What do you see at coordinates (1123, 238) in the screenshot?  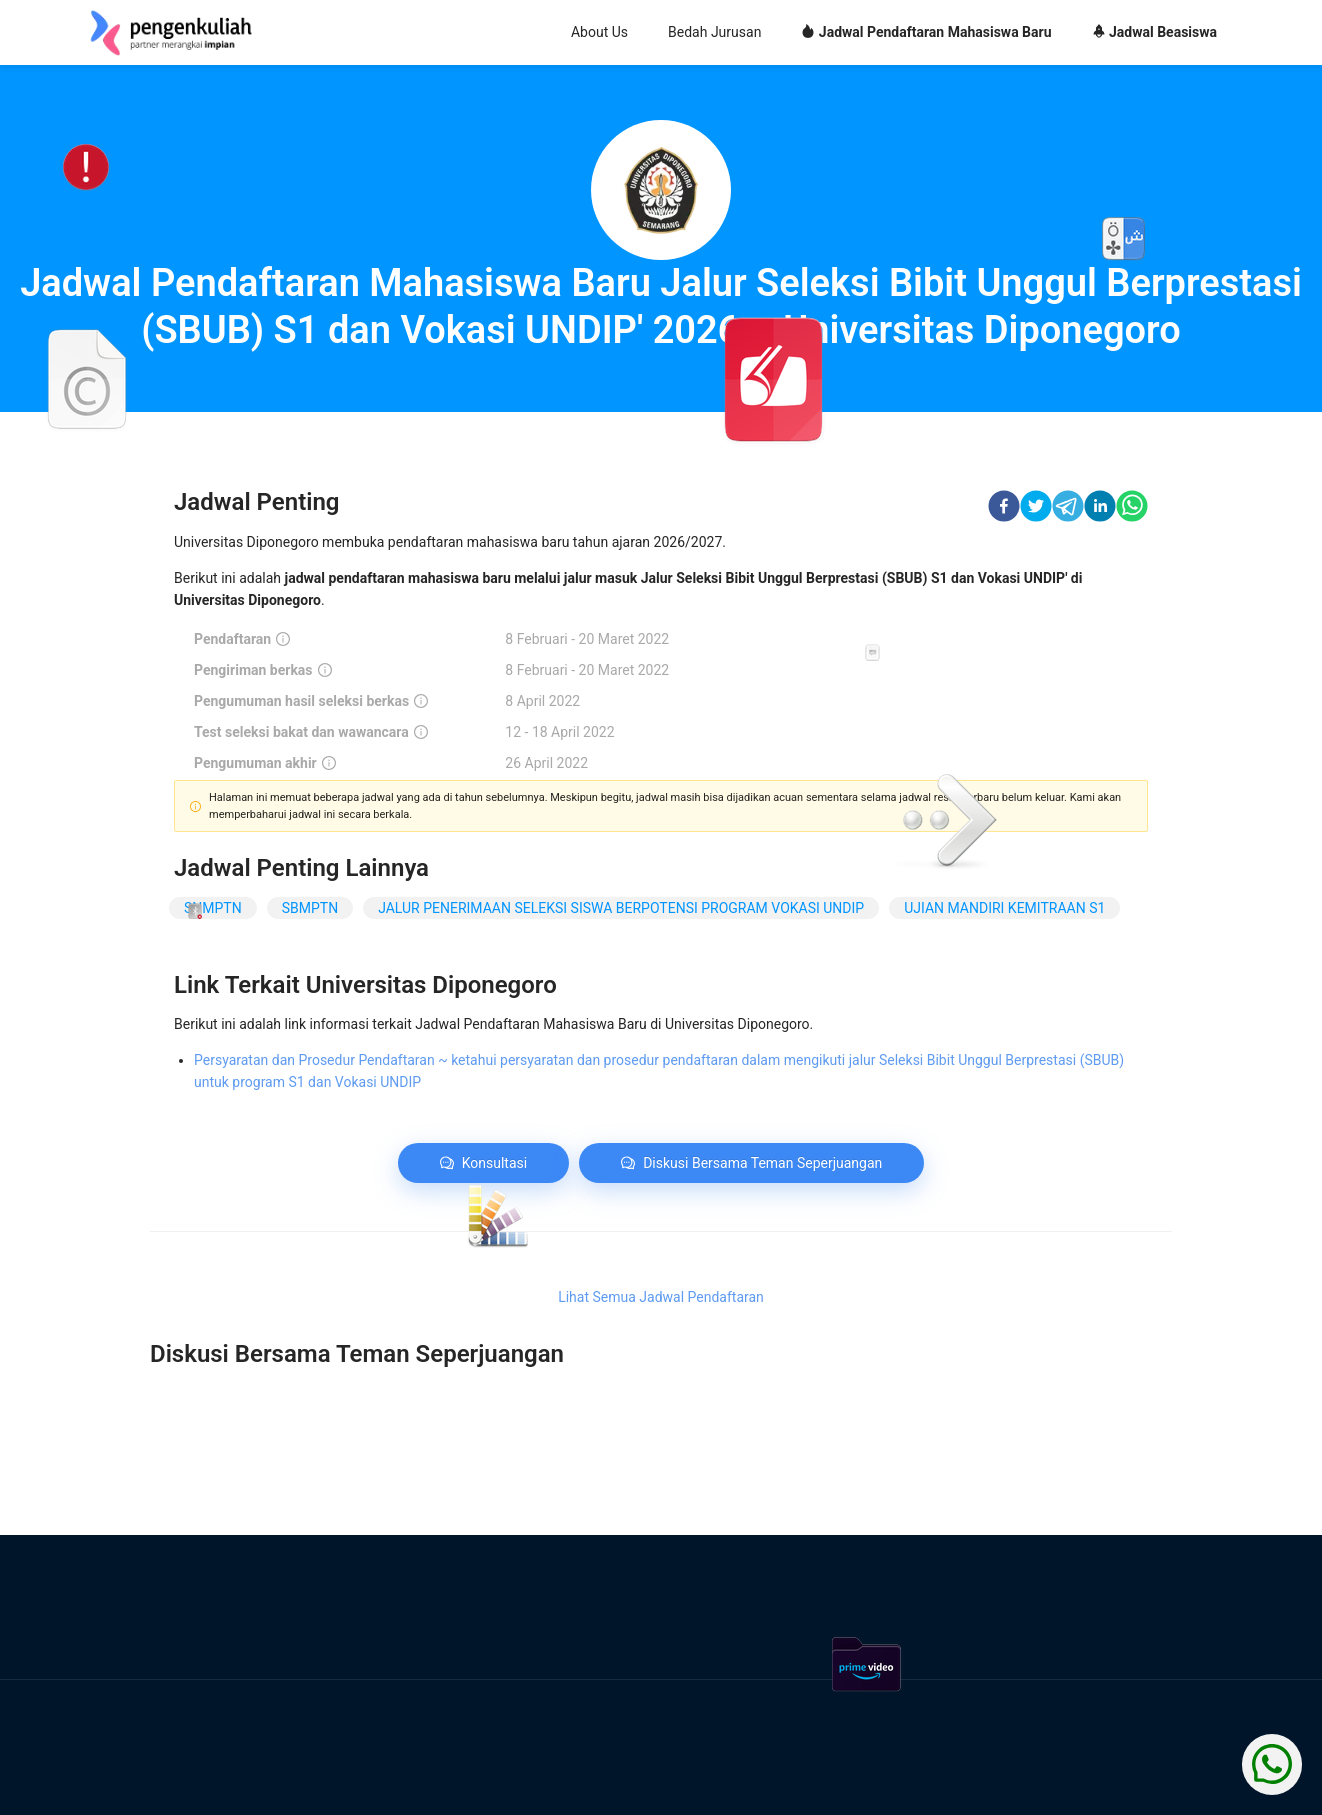 I see `open the GNOME Characters app` at bounding box center [1123, 238].